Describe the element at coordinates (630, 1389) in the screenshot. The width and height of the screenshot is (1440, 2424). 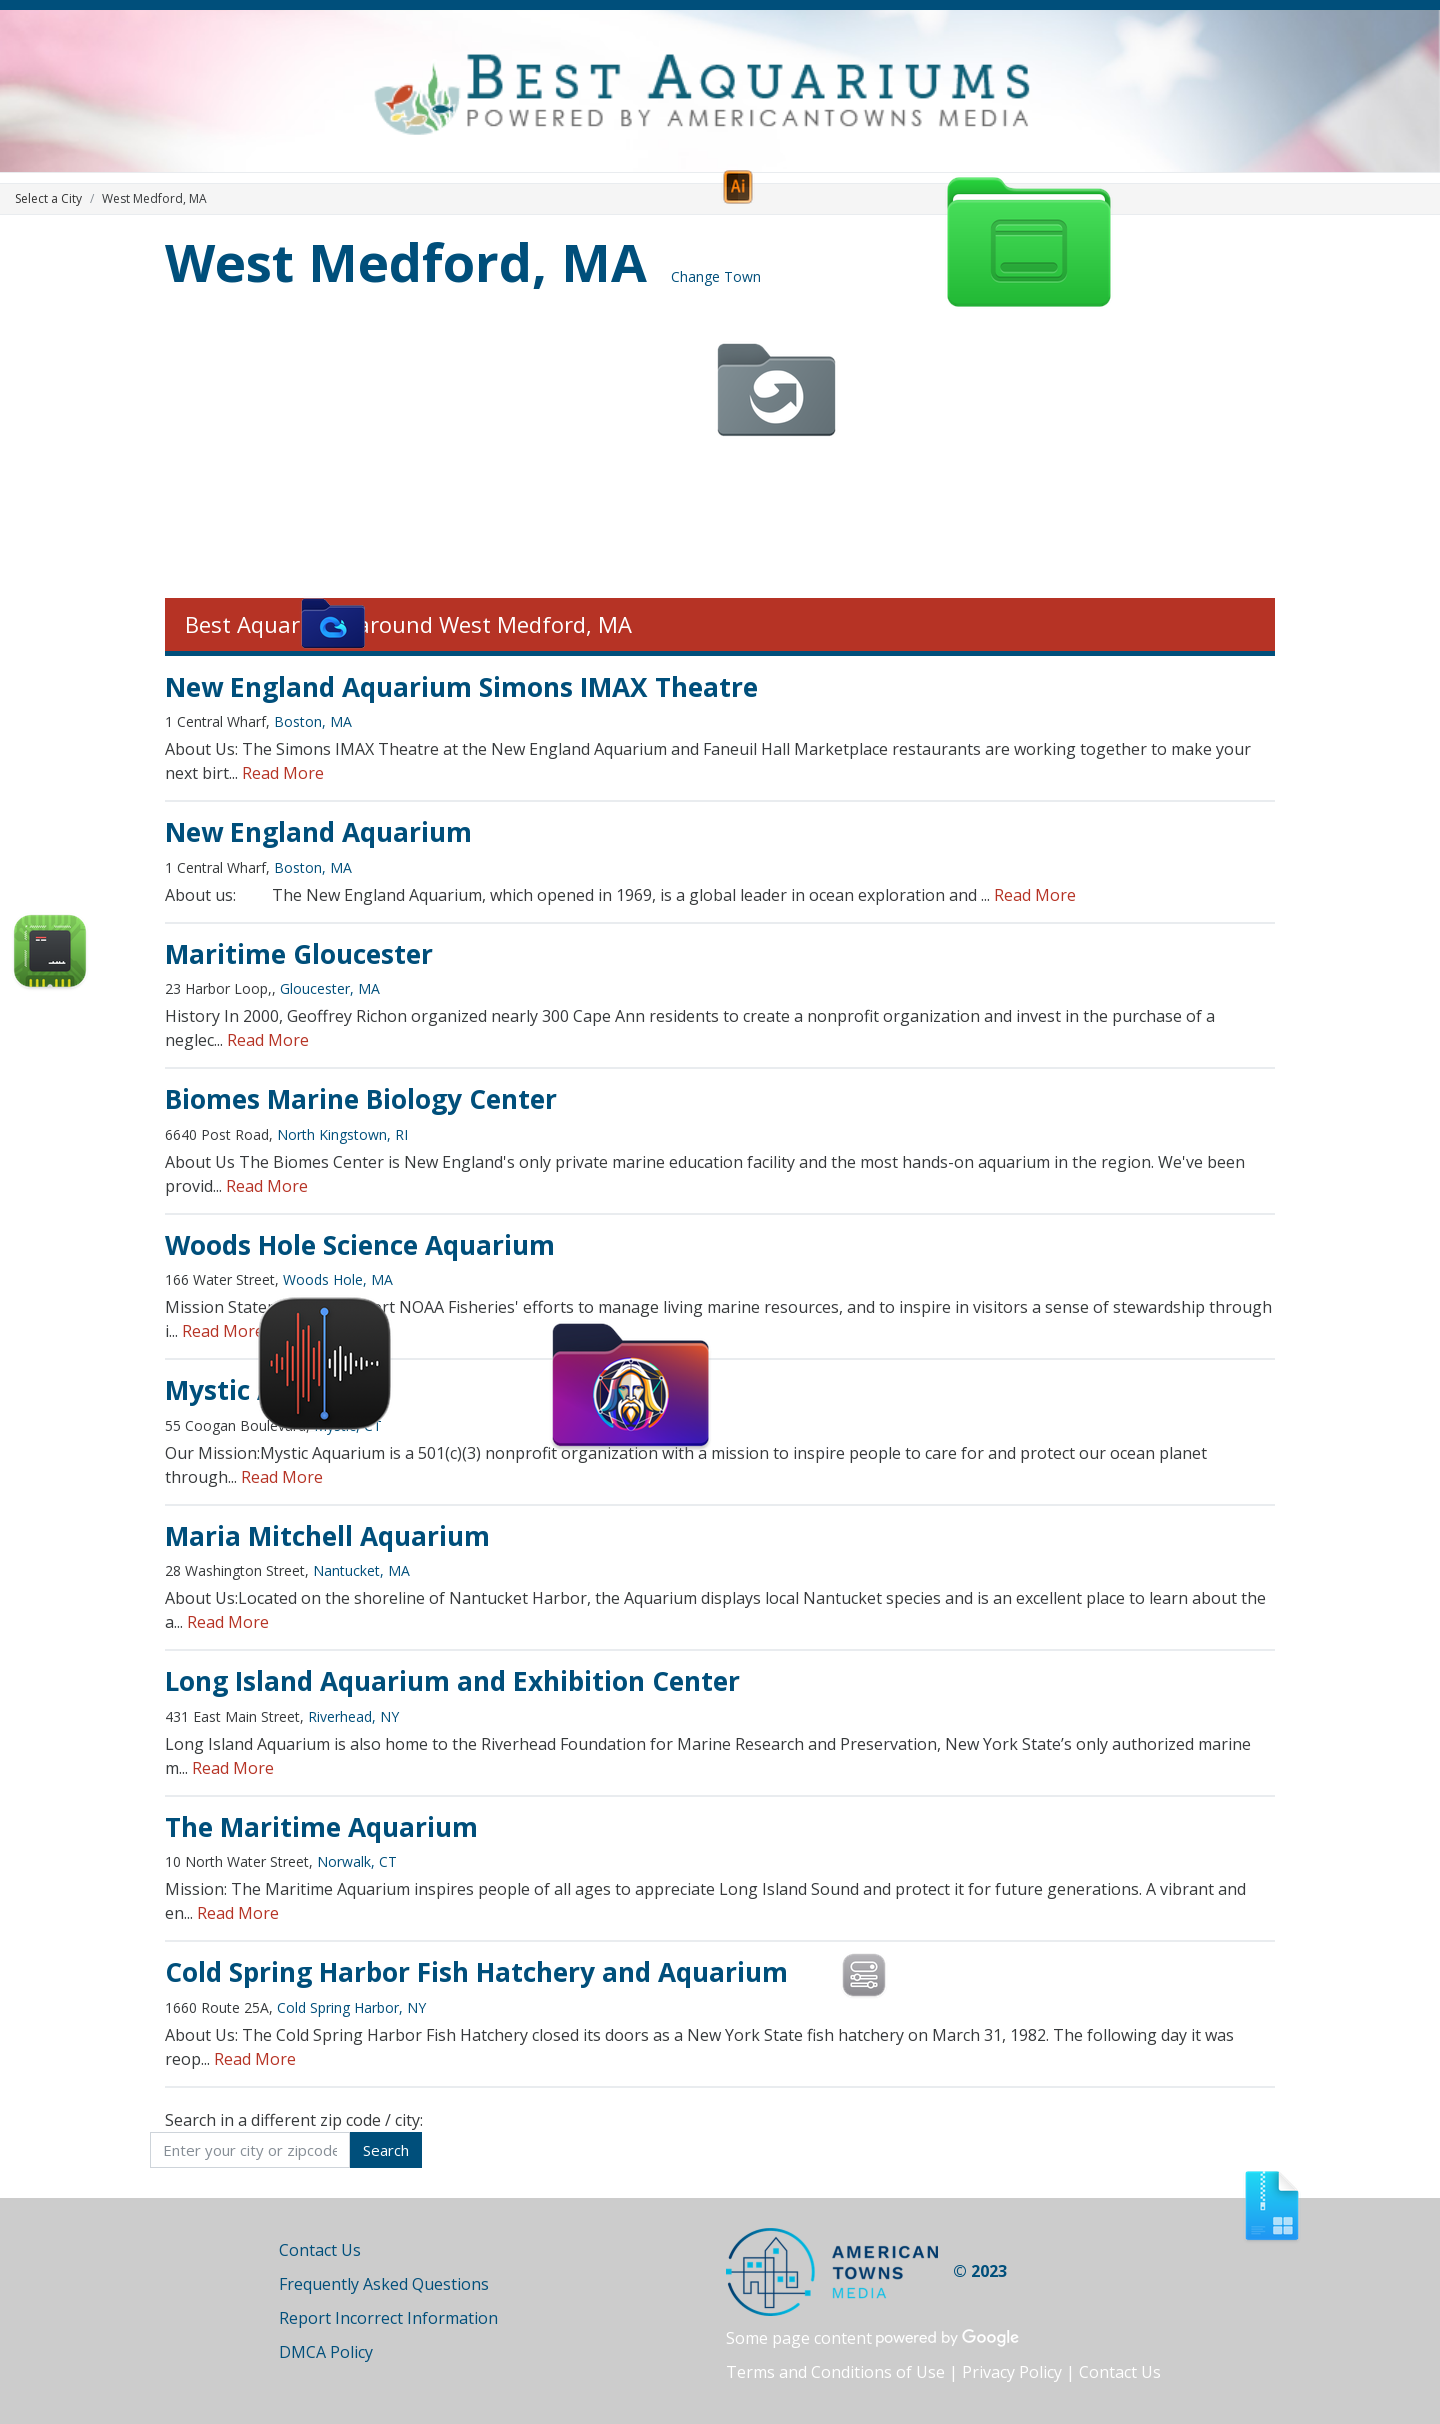
I see `open Leonardo.ai project folder` at that location.